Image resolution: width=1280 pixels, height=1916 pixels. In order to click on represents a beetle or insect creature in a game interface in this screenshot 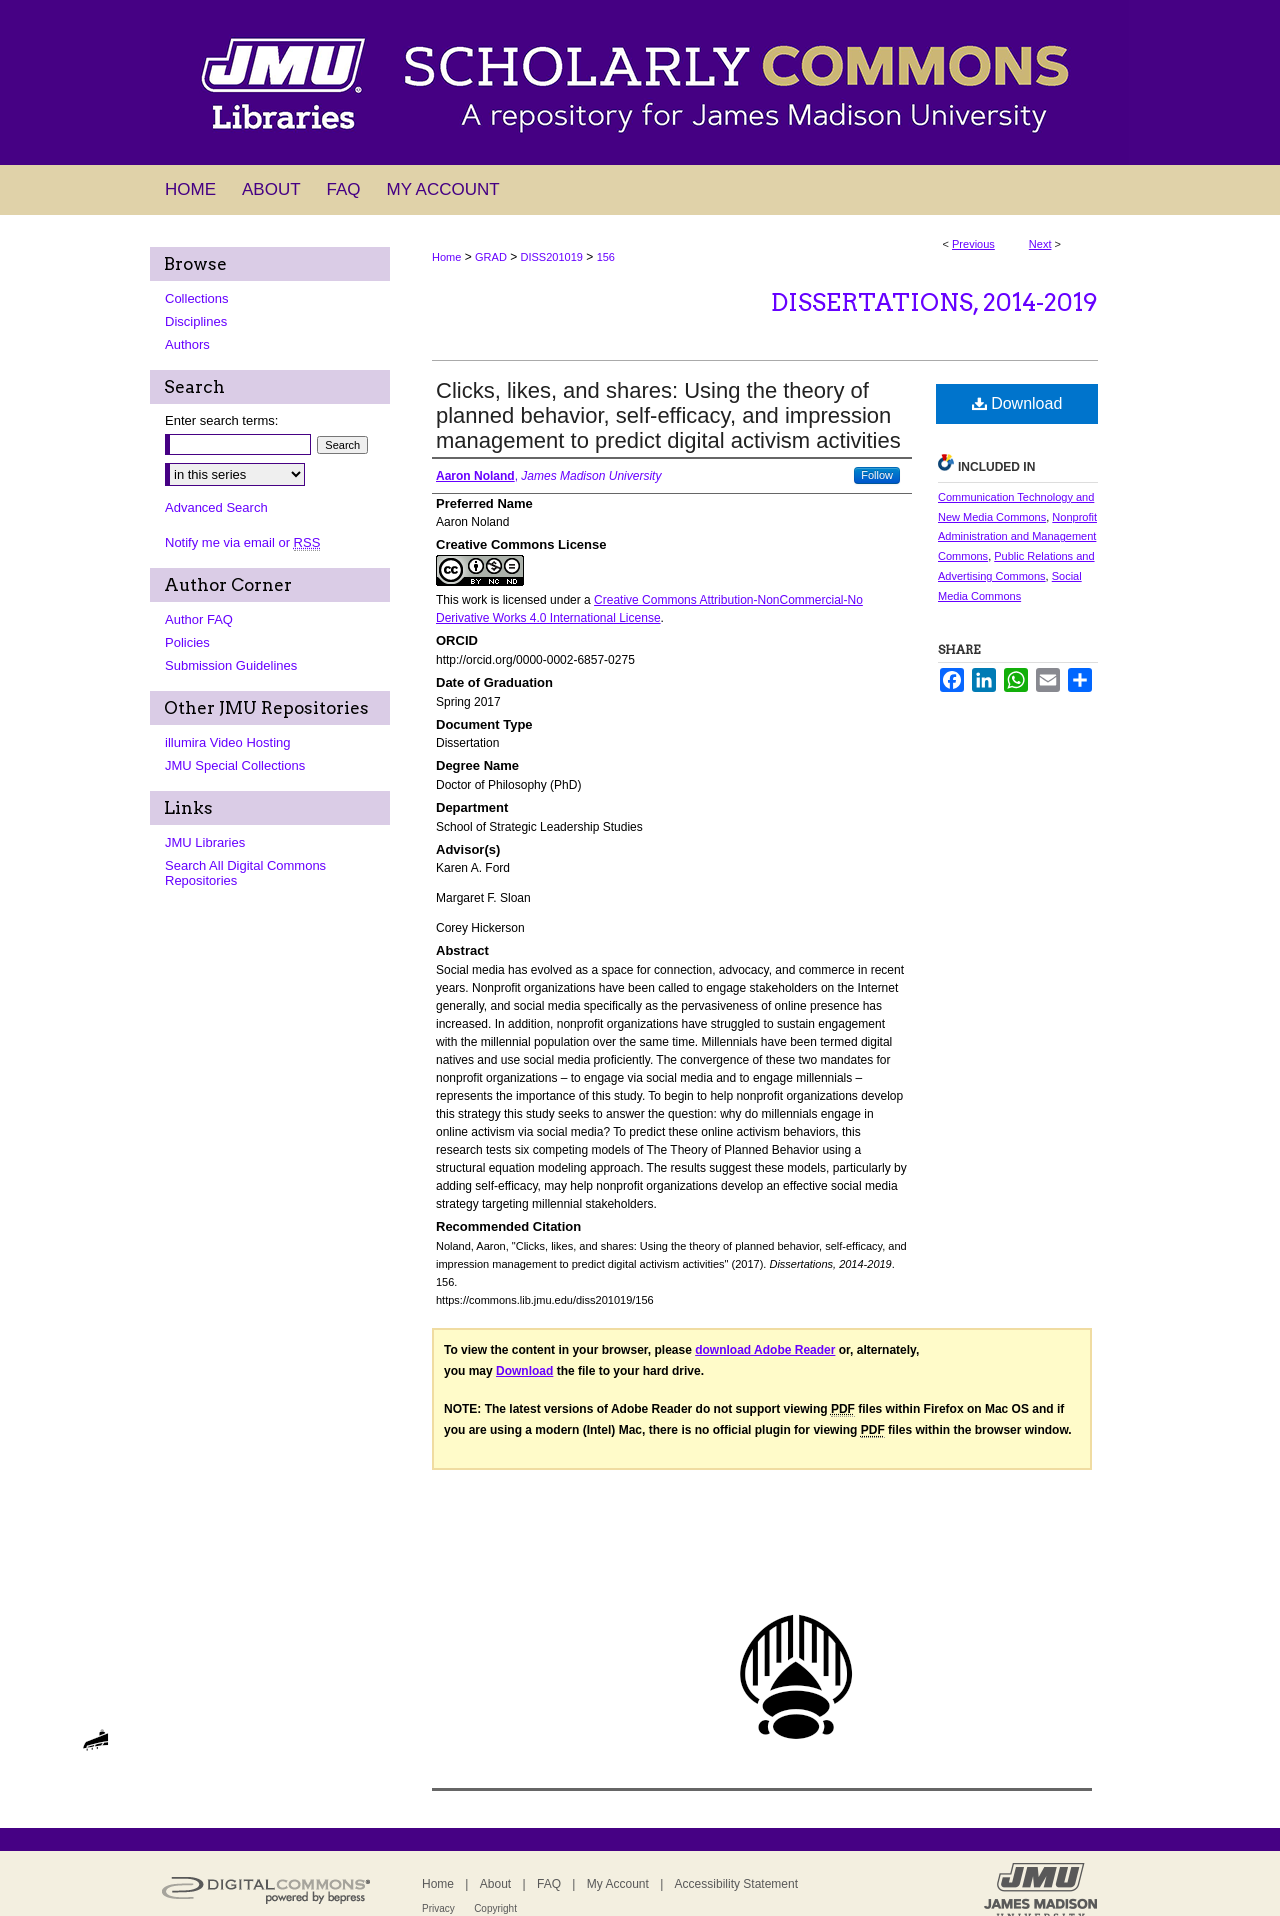, I will do `click(795, 1678)`.